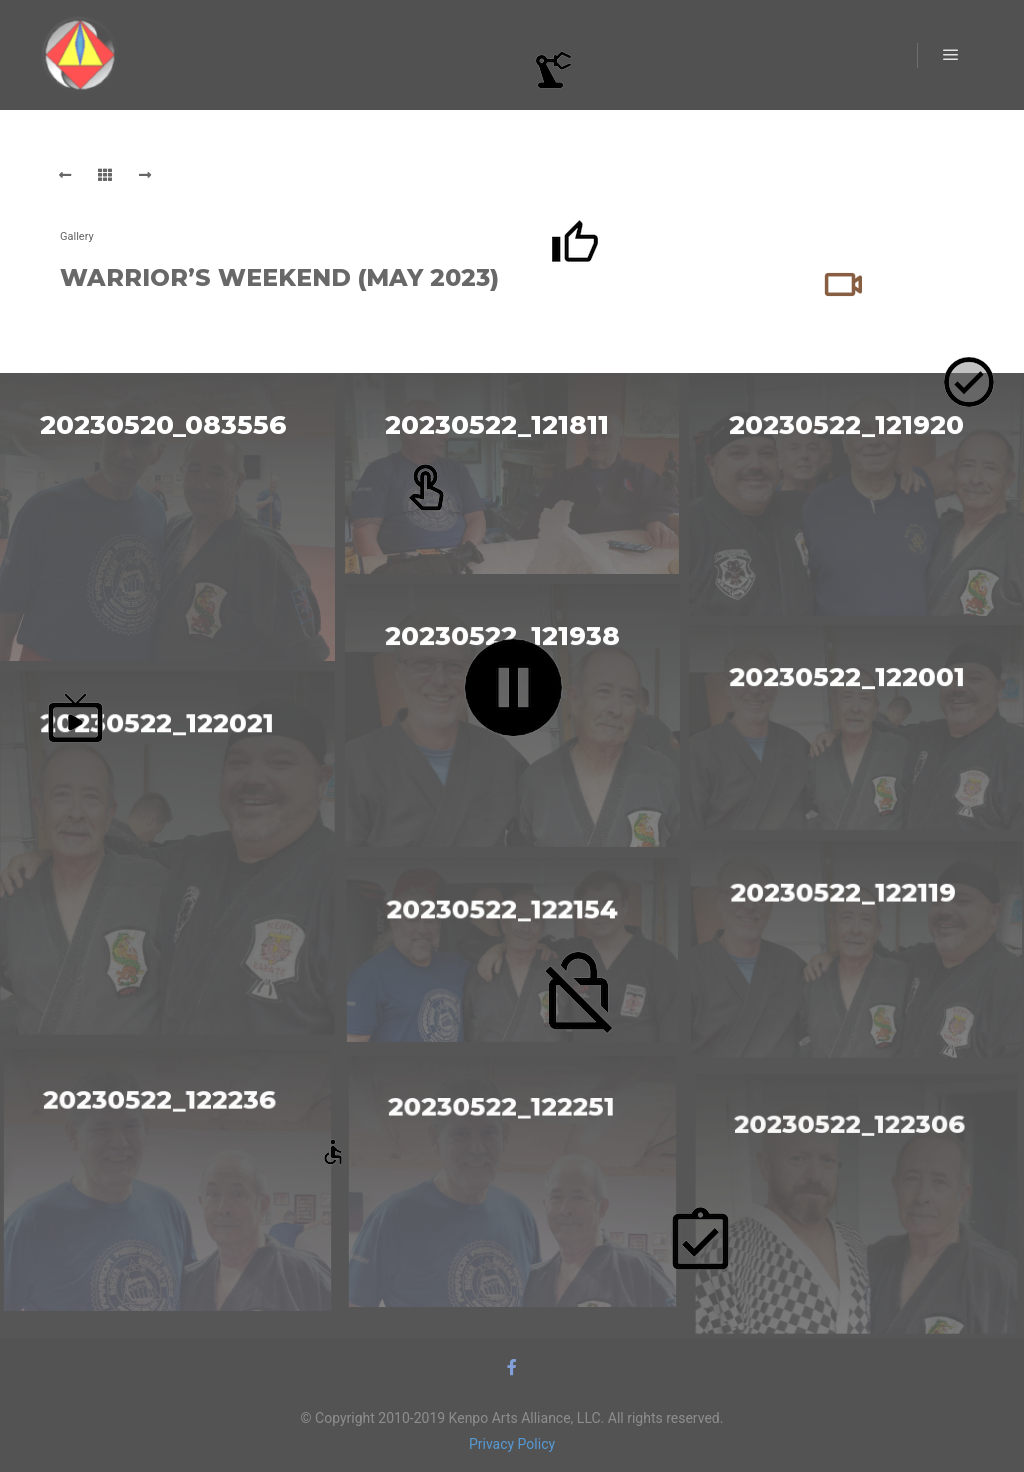 The width and height of the screenshot is (1024, 1472). Describe the element at coordinates (513, 687) in the screenshot. I see `pause media playback` at that location.